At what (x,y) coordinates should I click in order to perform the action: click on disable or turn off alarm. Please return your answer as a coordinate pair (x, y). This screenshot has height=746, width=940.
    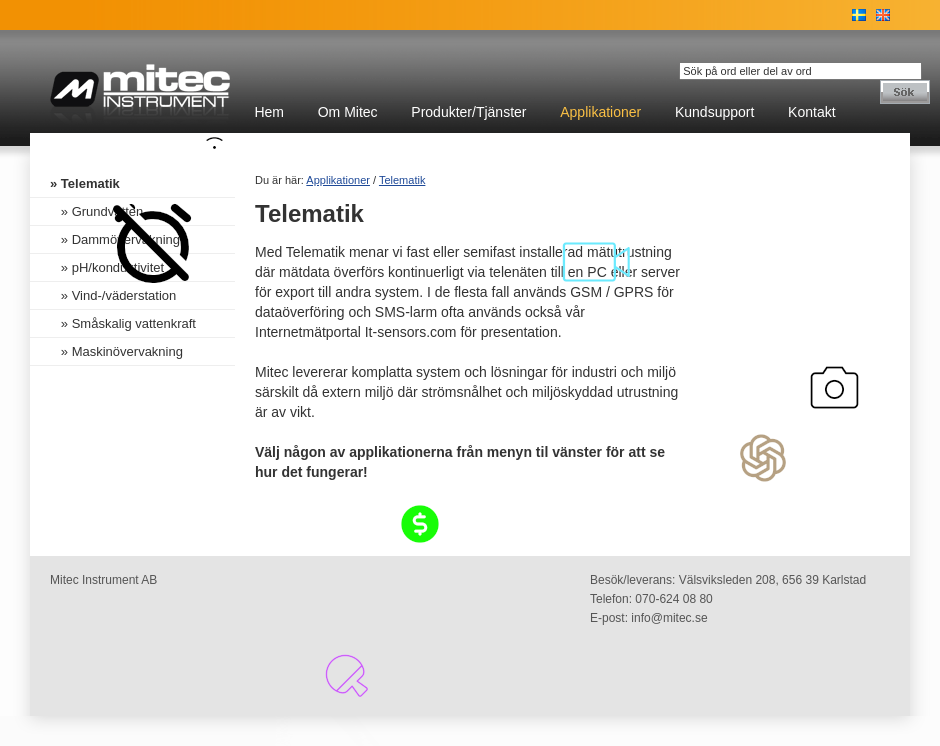
    Looking at the image, I should click on (153, 243).